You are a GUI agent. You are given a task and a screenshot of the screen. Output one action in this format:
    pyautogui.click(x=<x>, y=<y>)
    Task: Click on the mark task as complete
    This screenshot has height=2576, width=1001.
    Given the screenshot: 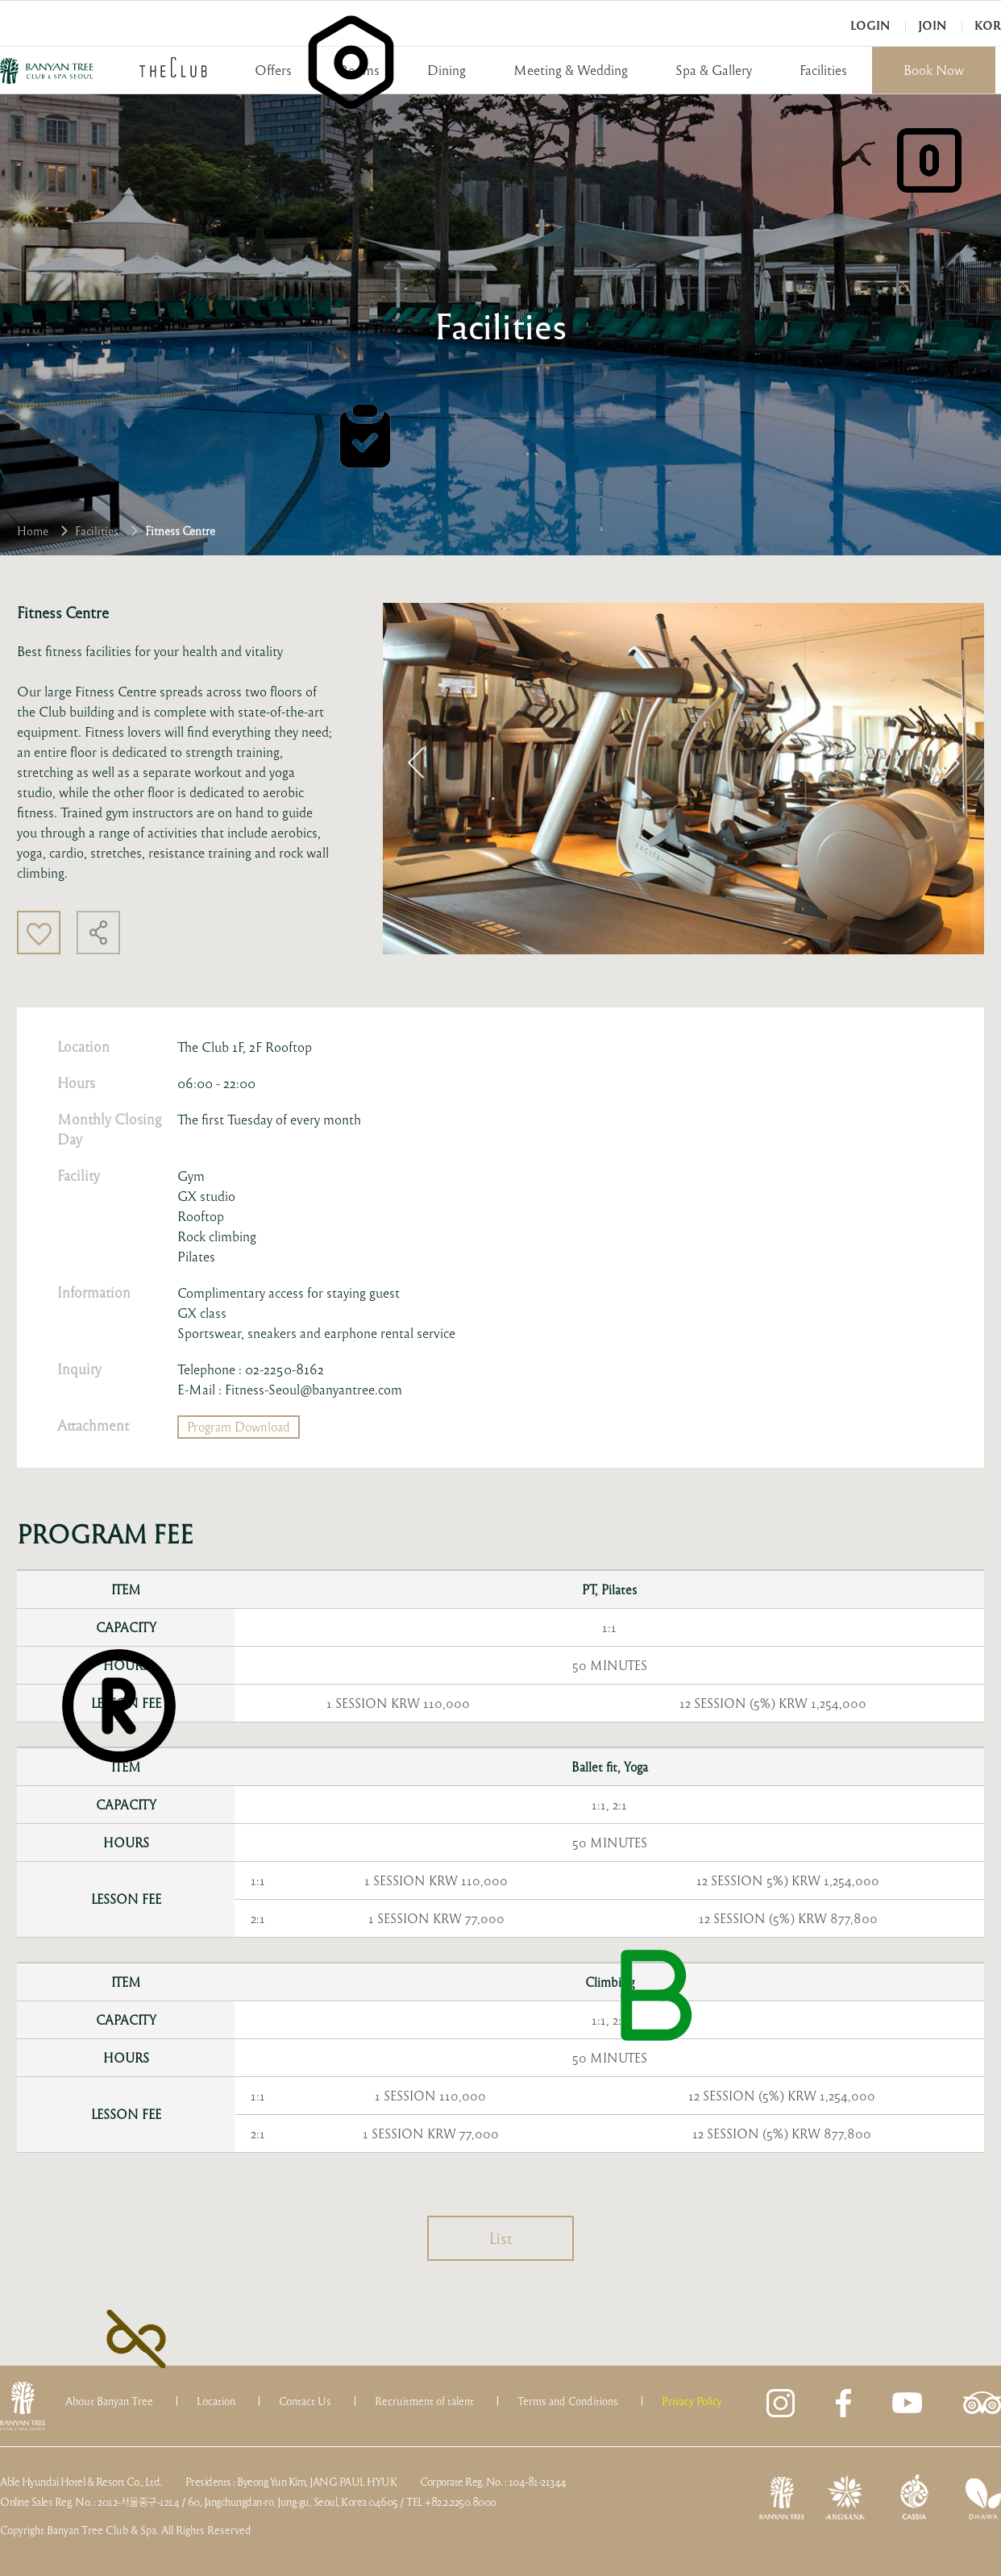 What is the action you would take?
    pyautogui.click(x=365, y=436)
    